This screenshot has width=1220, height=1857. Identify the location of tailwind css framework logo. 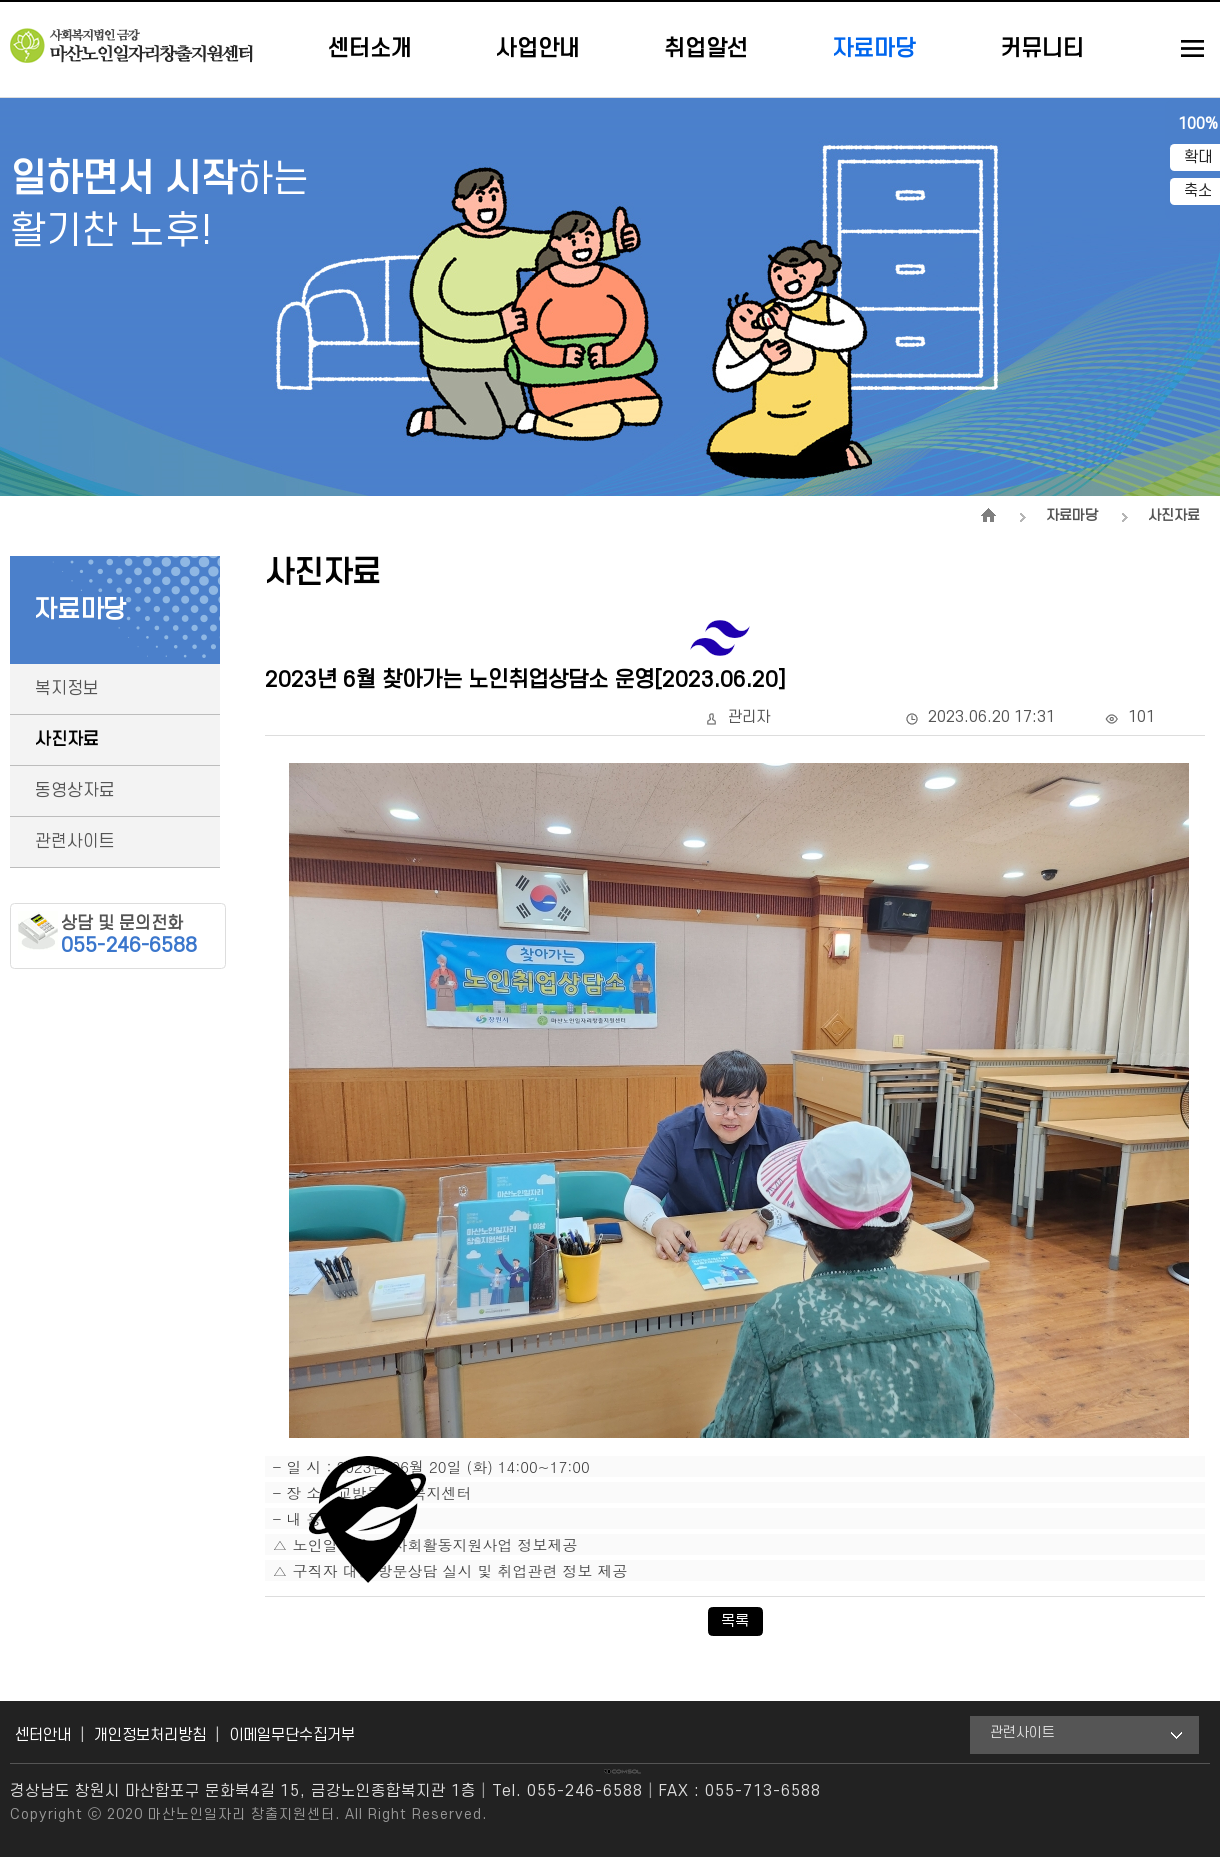
(720, 638).